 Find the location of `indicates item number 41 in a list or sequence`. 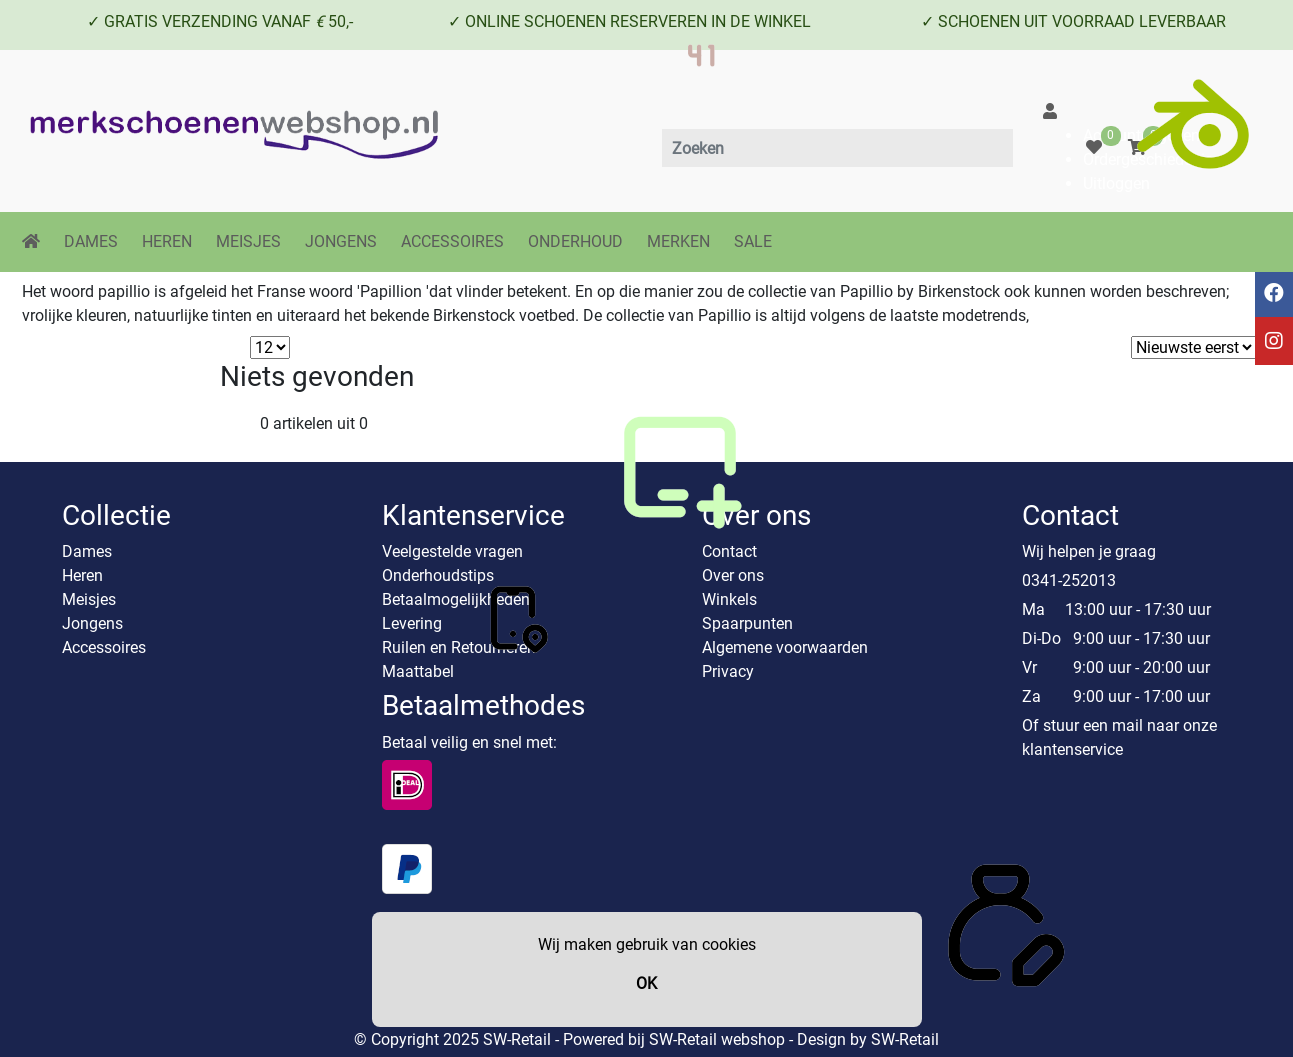

indicates item number 41 in a list or sequence is located at coordinates (703, 55).